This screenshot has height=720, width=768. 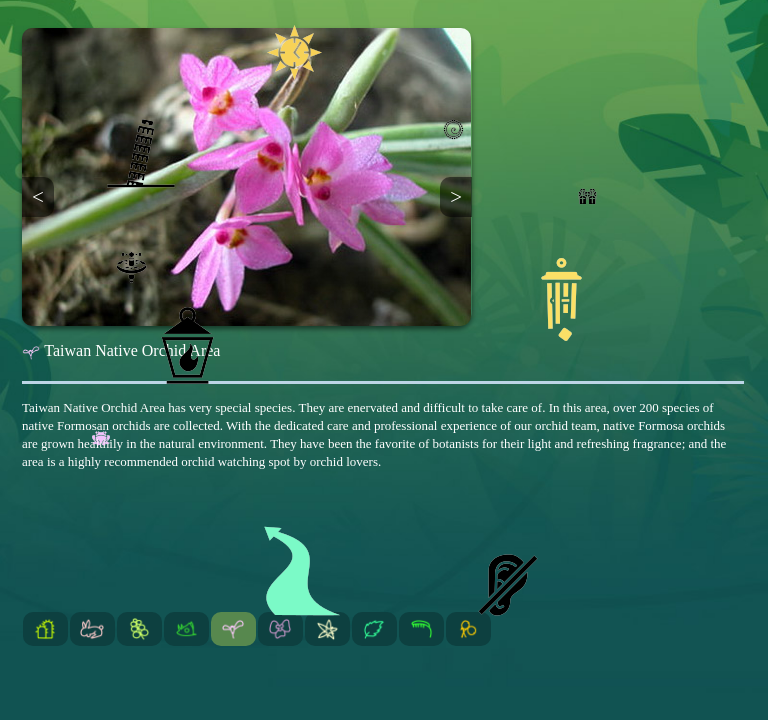 What do you see at coordinates (561, 299) in the screenshot?
I see `decorative windchimes element for a game interface` at bounding box center [561, 299].